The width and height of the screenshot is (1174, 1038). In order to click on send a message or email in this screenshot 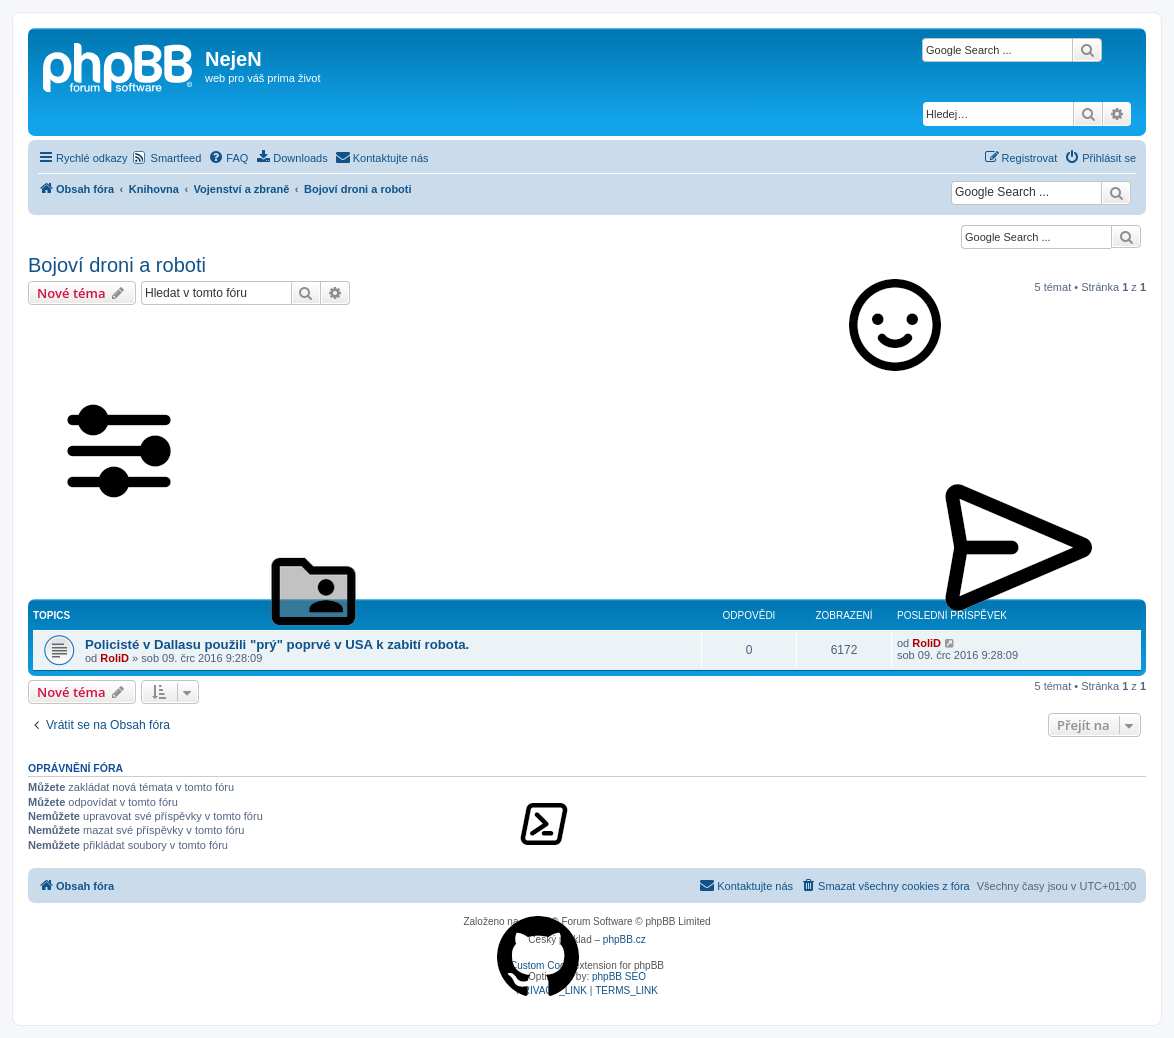, I will do `click(1018, 547)`.